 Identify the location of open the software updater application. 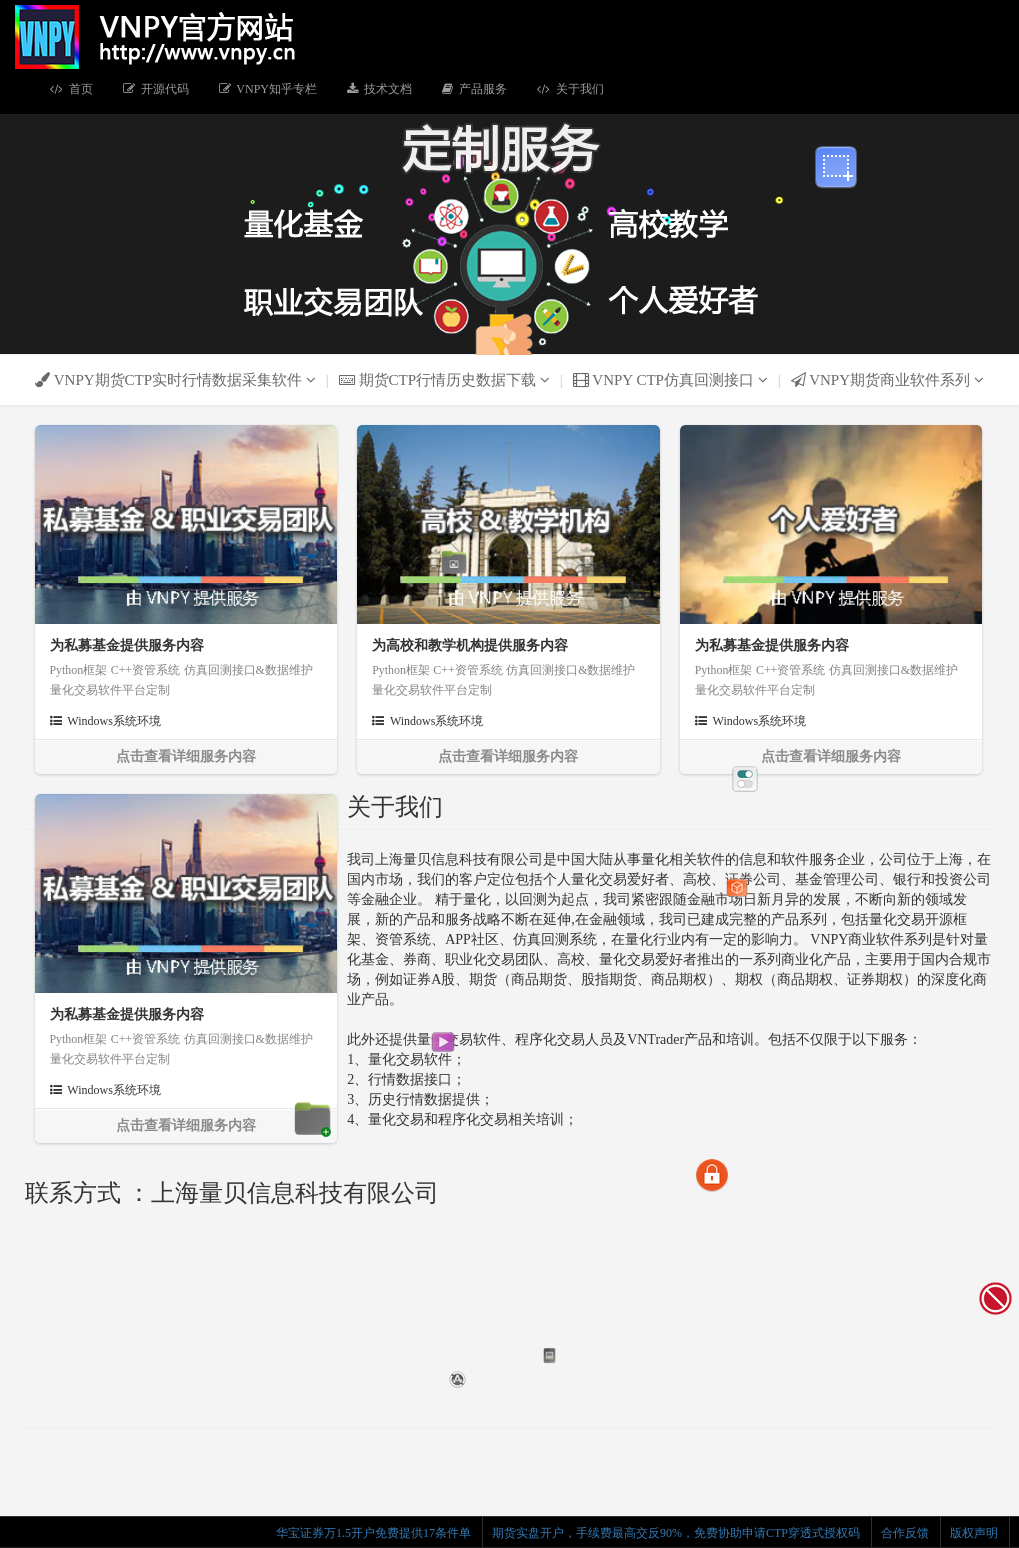
(457, 1379).